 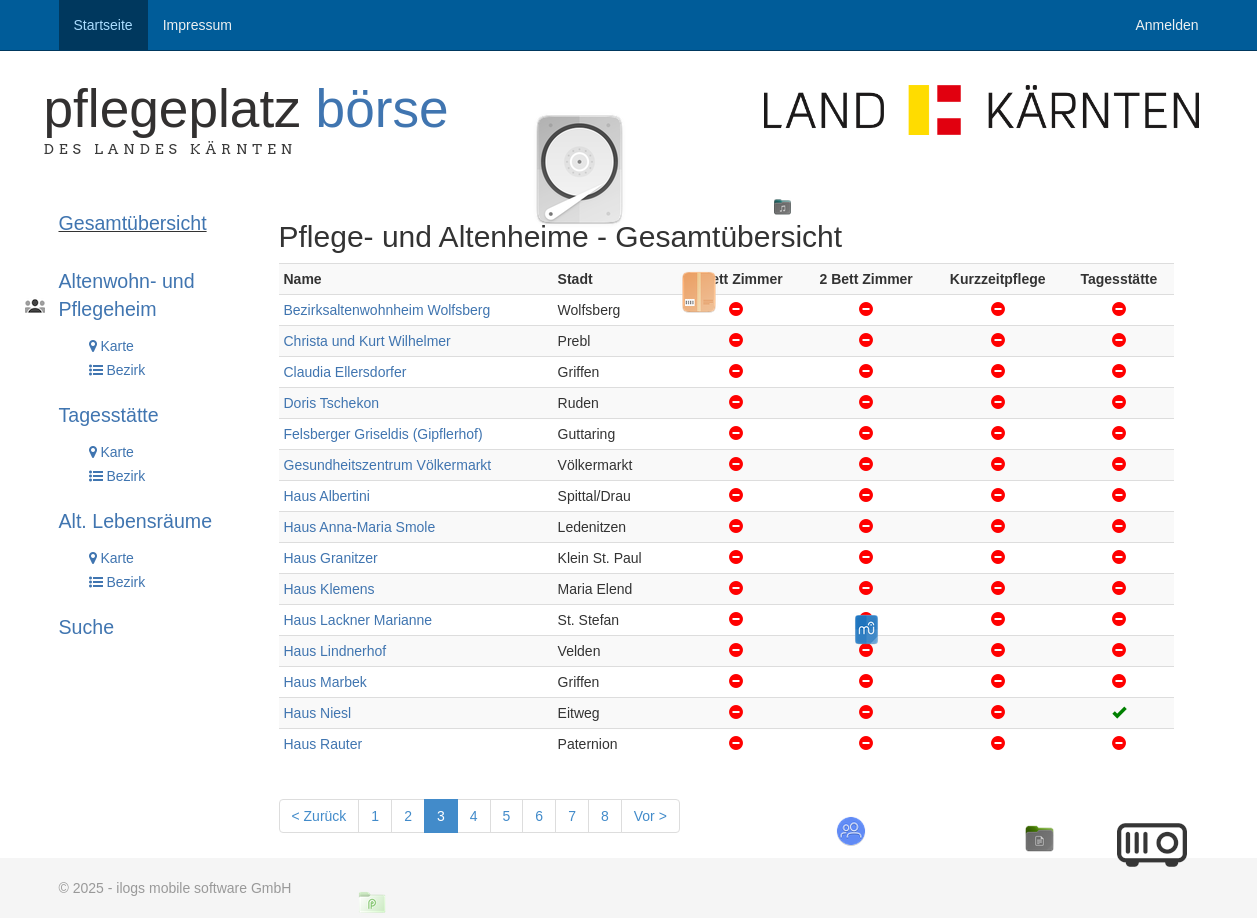 What do you see at coordinates (866, 629) in the screenshot?
I see `open a MuseScore 3 music notation file` at bounding box center [866, 629].